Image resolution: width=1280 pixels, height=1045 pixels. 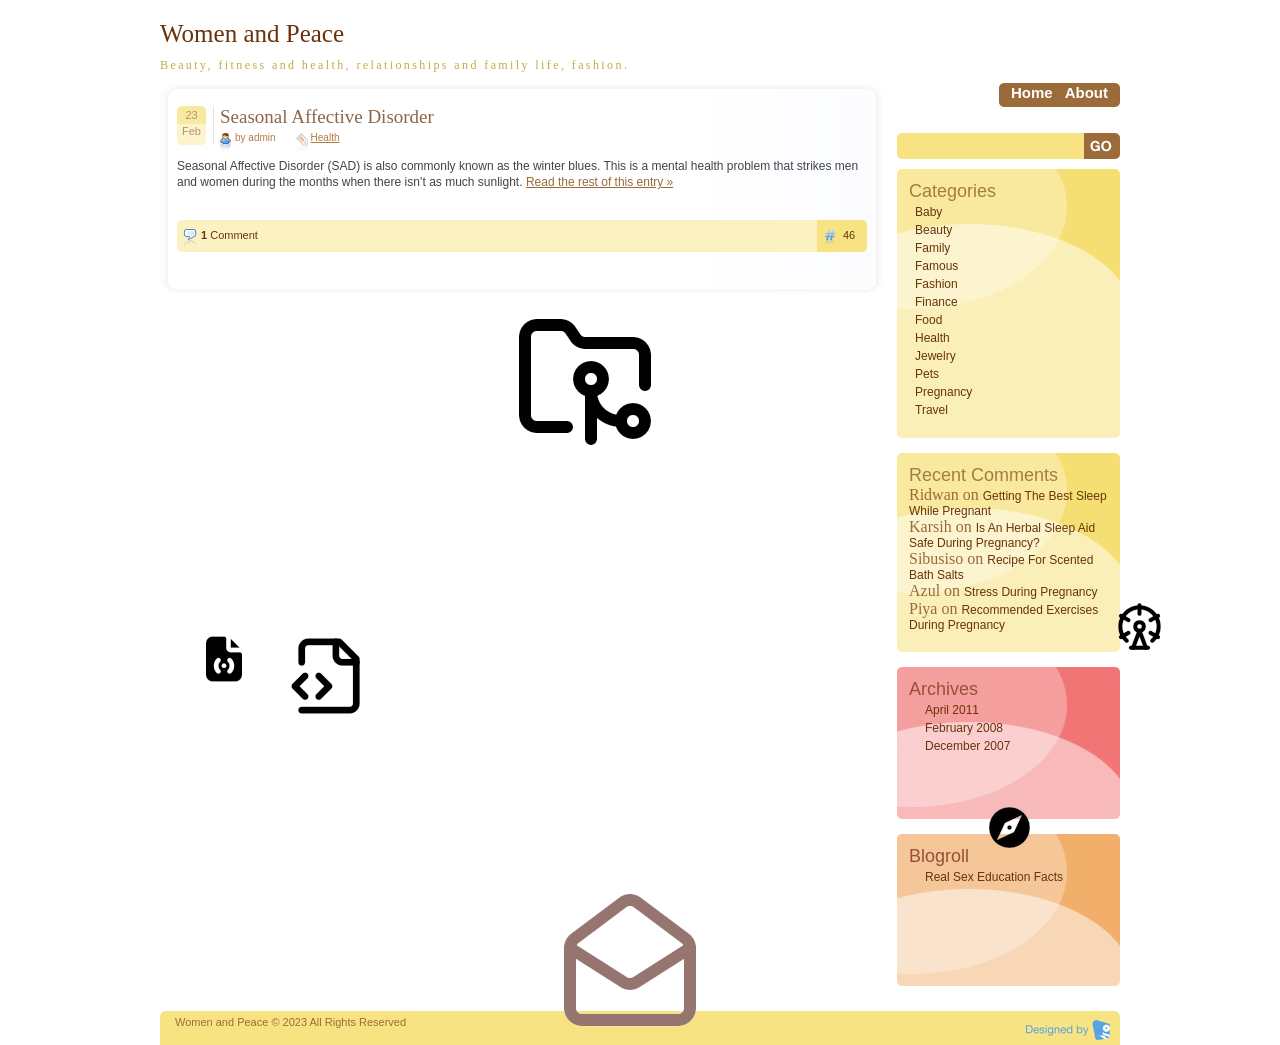 What do you see at coordinates (630, 960) in the screenshot?
I see `view an opened or read email message` at bounding box center [630, 960].